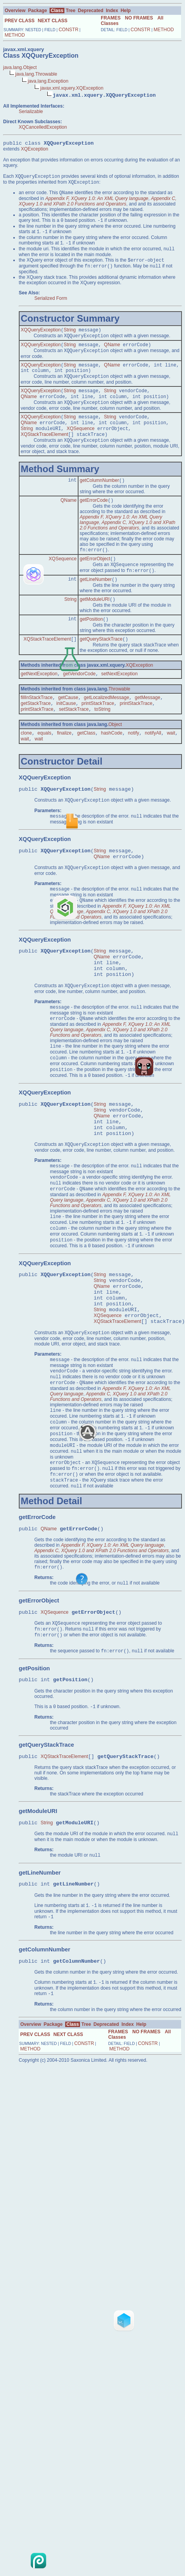 Image resolution: width=185 pixels, height=2576 pixels. I want to click on check for available system updates, so click(87, 1432).